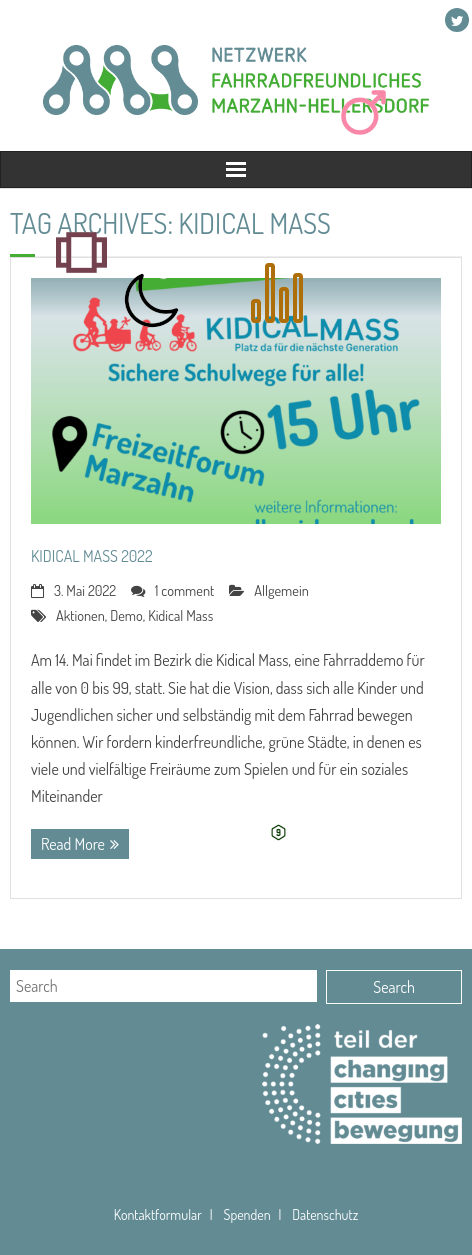 The image size is (472, 1255). I want to click on indicates step 9 in a multi-step process, so click(278, 832).